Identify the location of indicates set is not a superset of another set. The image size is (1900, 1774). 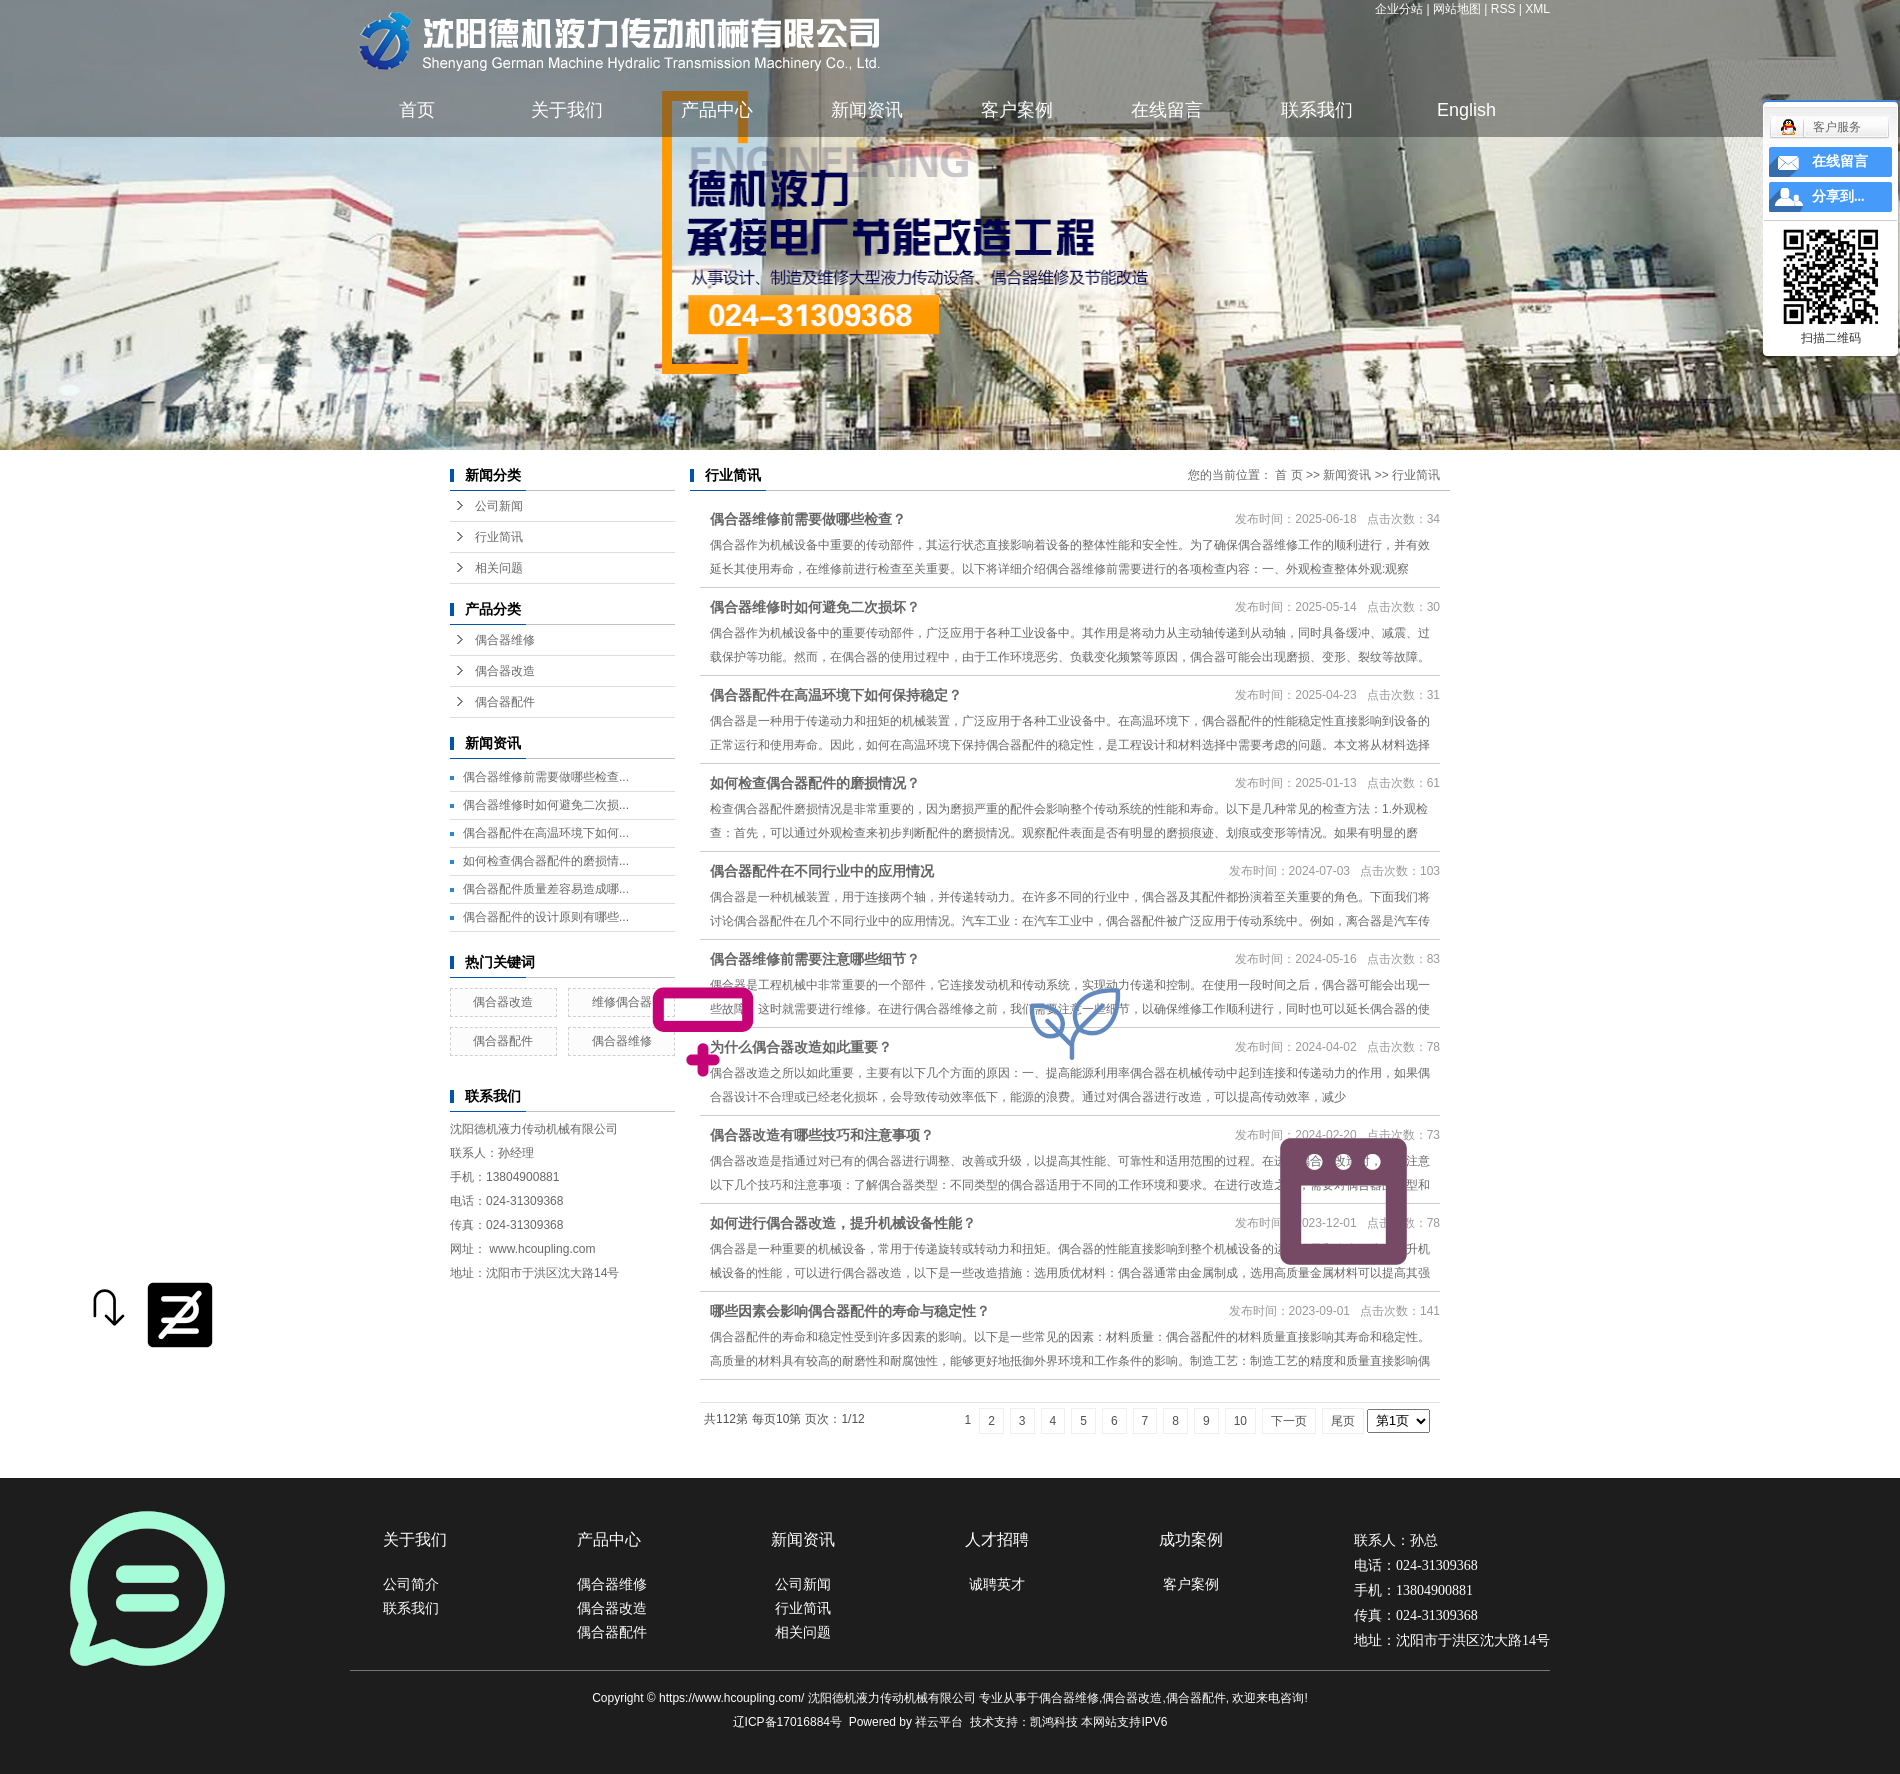
(180, 1315).